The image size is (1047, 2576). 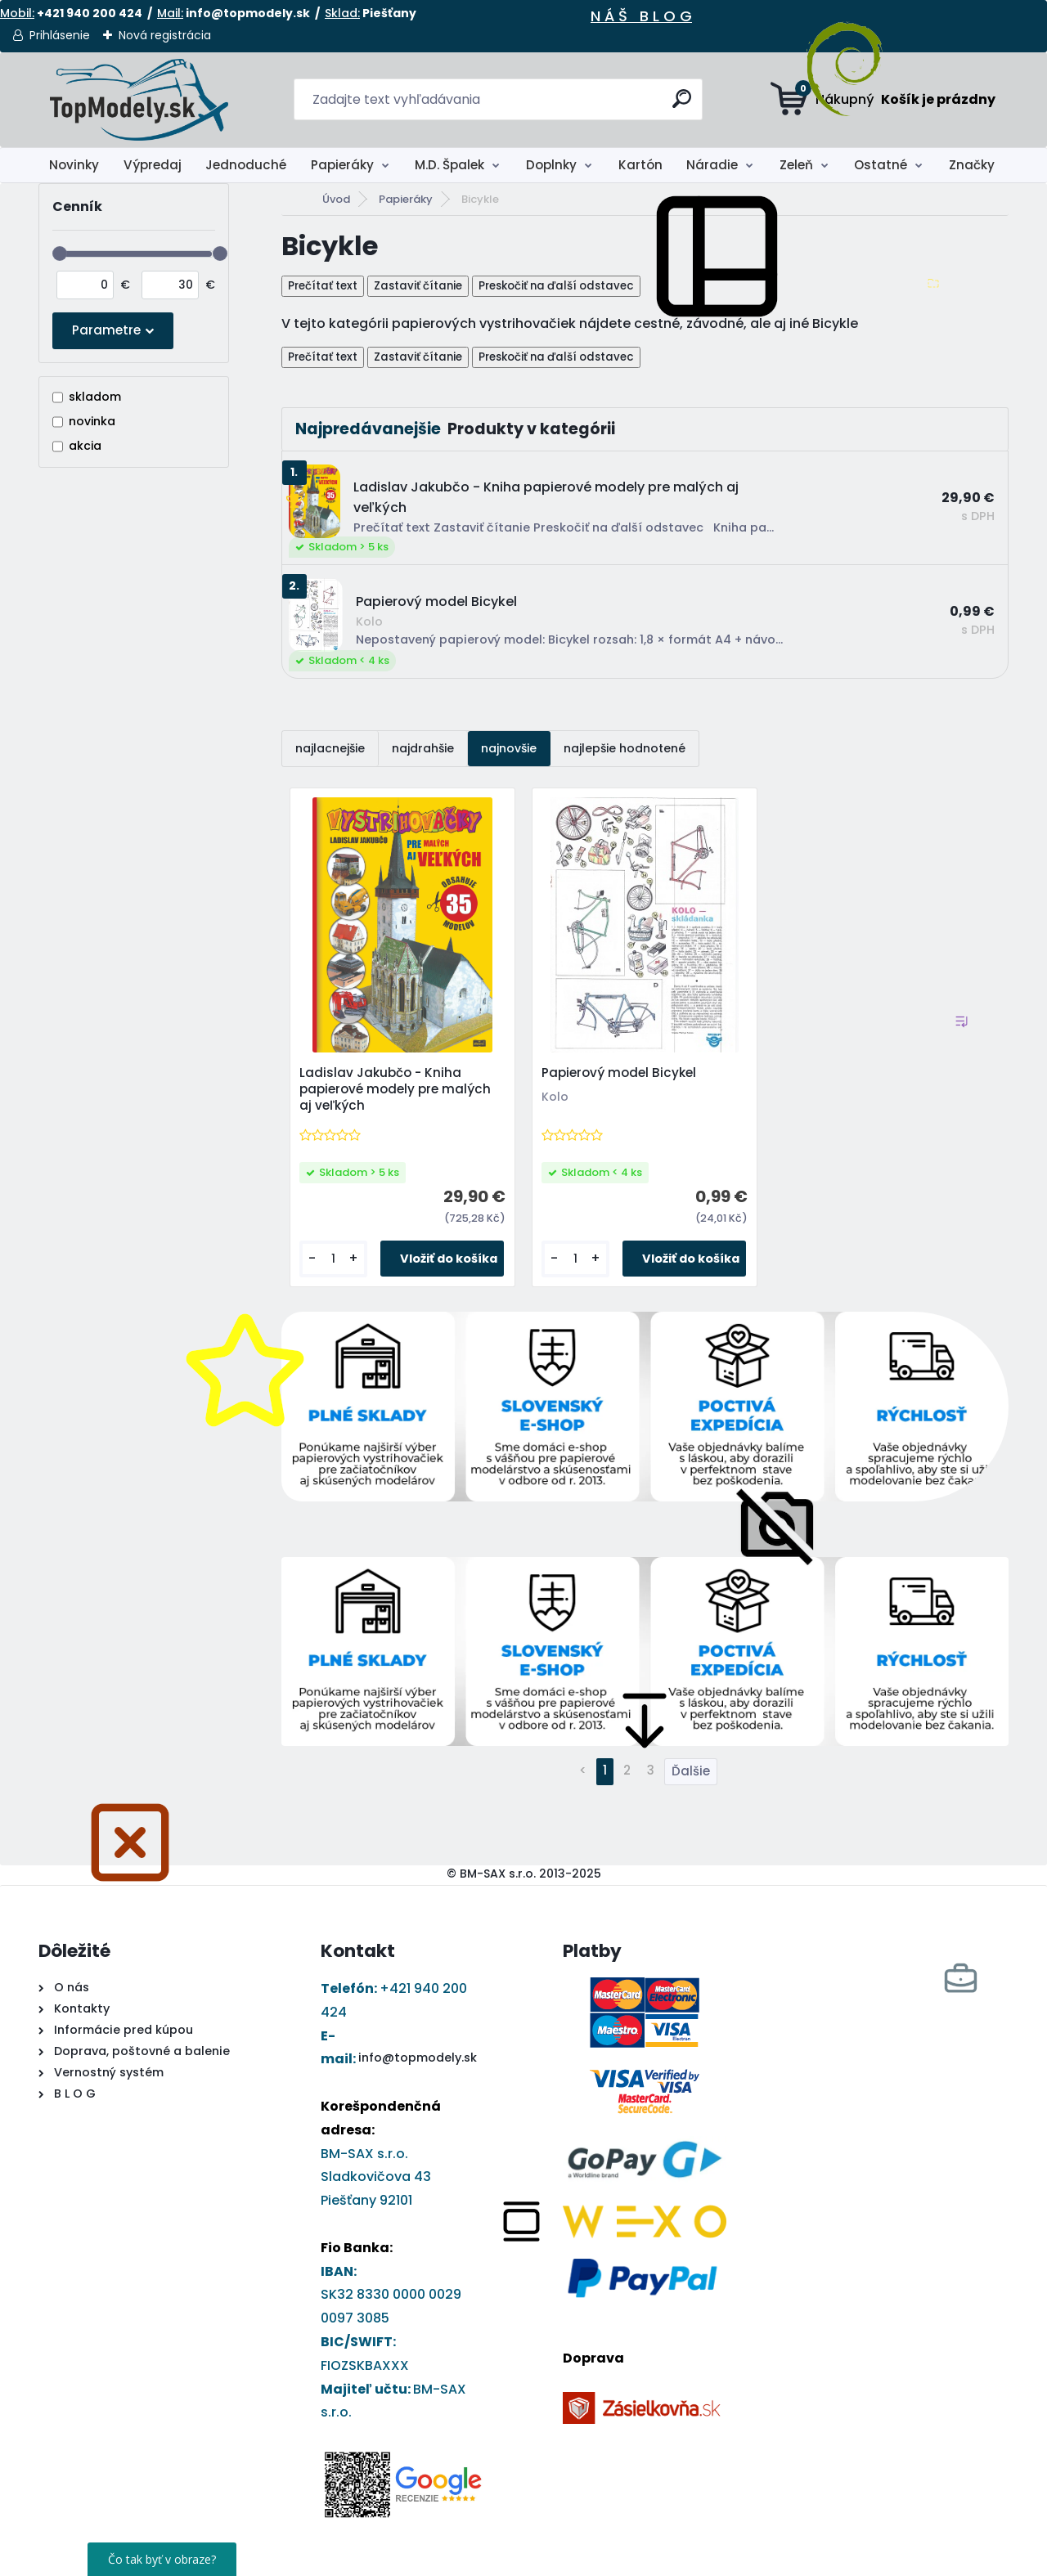 I want to click on close or dismiss a dialog box, so click(x=130, y=1842).